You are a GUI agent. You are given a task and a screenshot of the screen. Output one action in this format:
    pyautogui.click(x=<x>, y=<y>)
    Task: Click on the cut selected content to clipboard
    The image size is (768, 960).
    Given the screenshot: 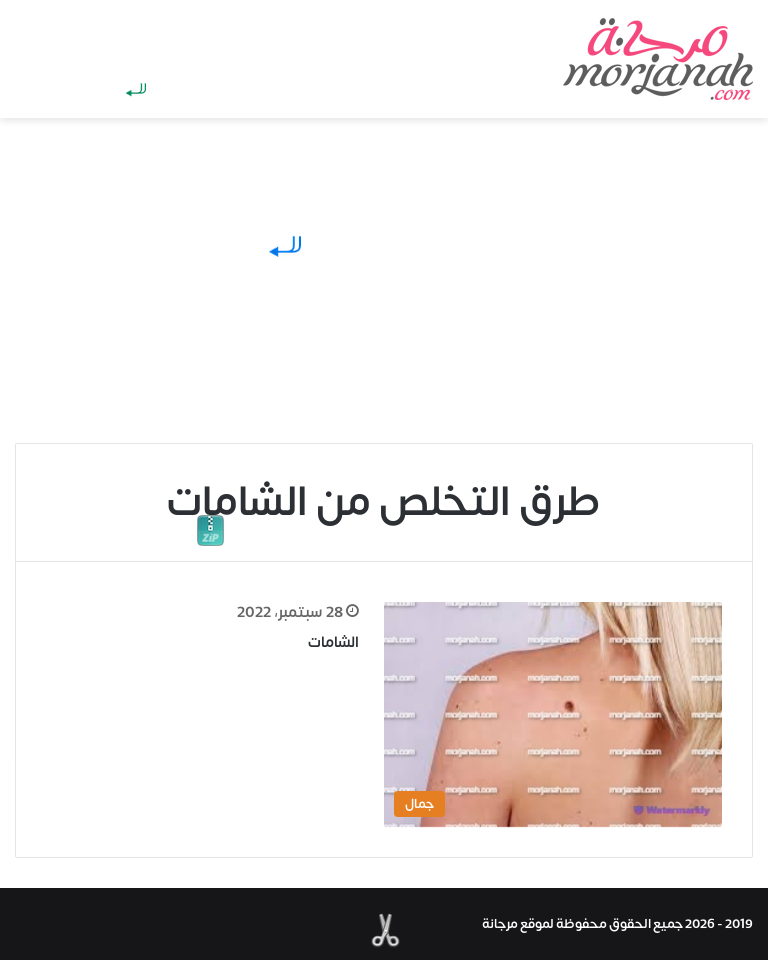 What is the action you would take?
    pyautogui.click(x=385, y=930)
    